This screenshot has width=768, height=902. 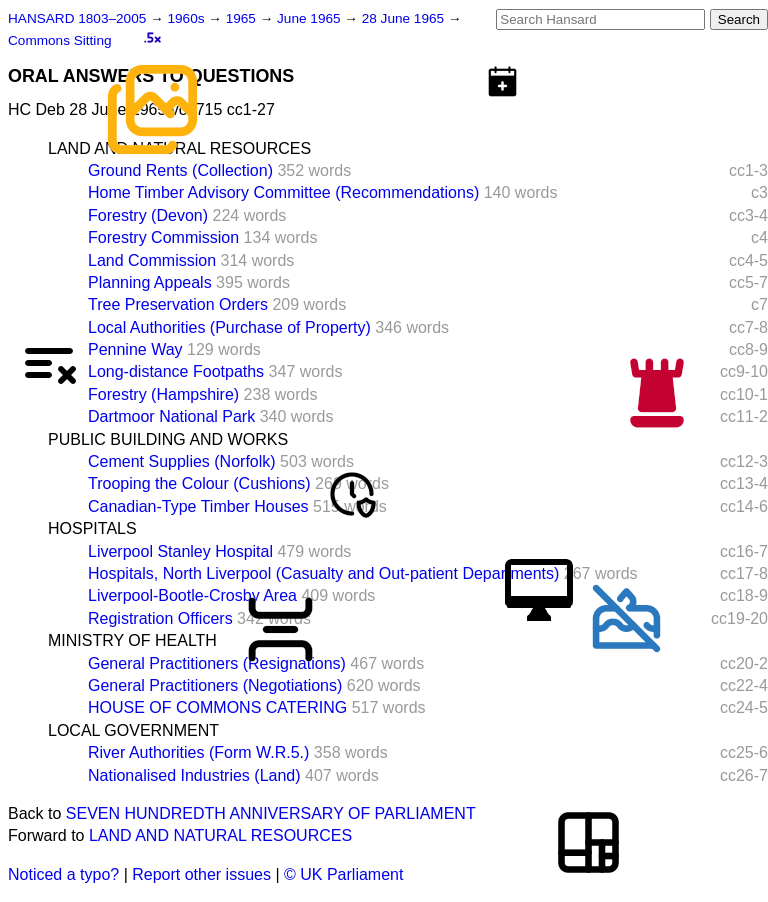 I want to click on view protected or secure time settings, so click(x=352, y=494).